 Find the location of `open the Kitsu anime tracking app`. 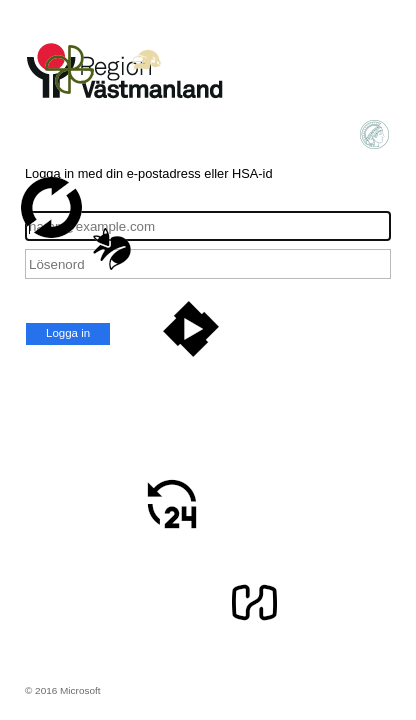

open the Kitsu anime tracking app is located at coordinates (112, 249).